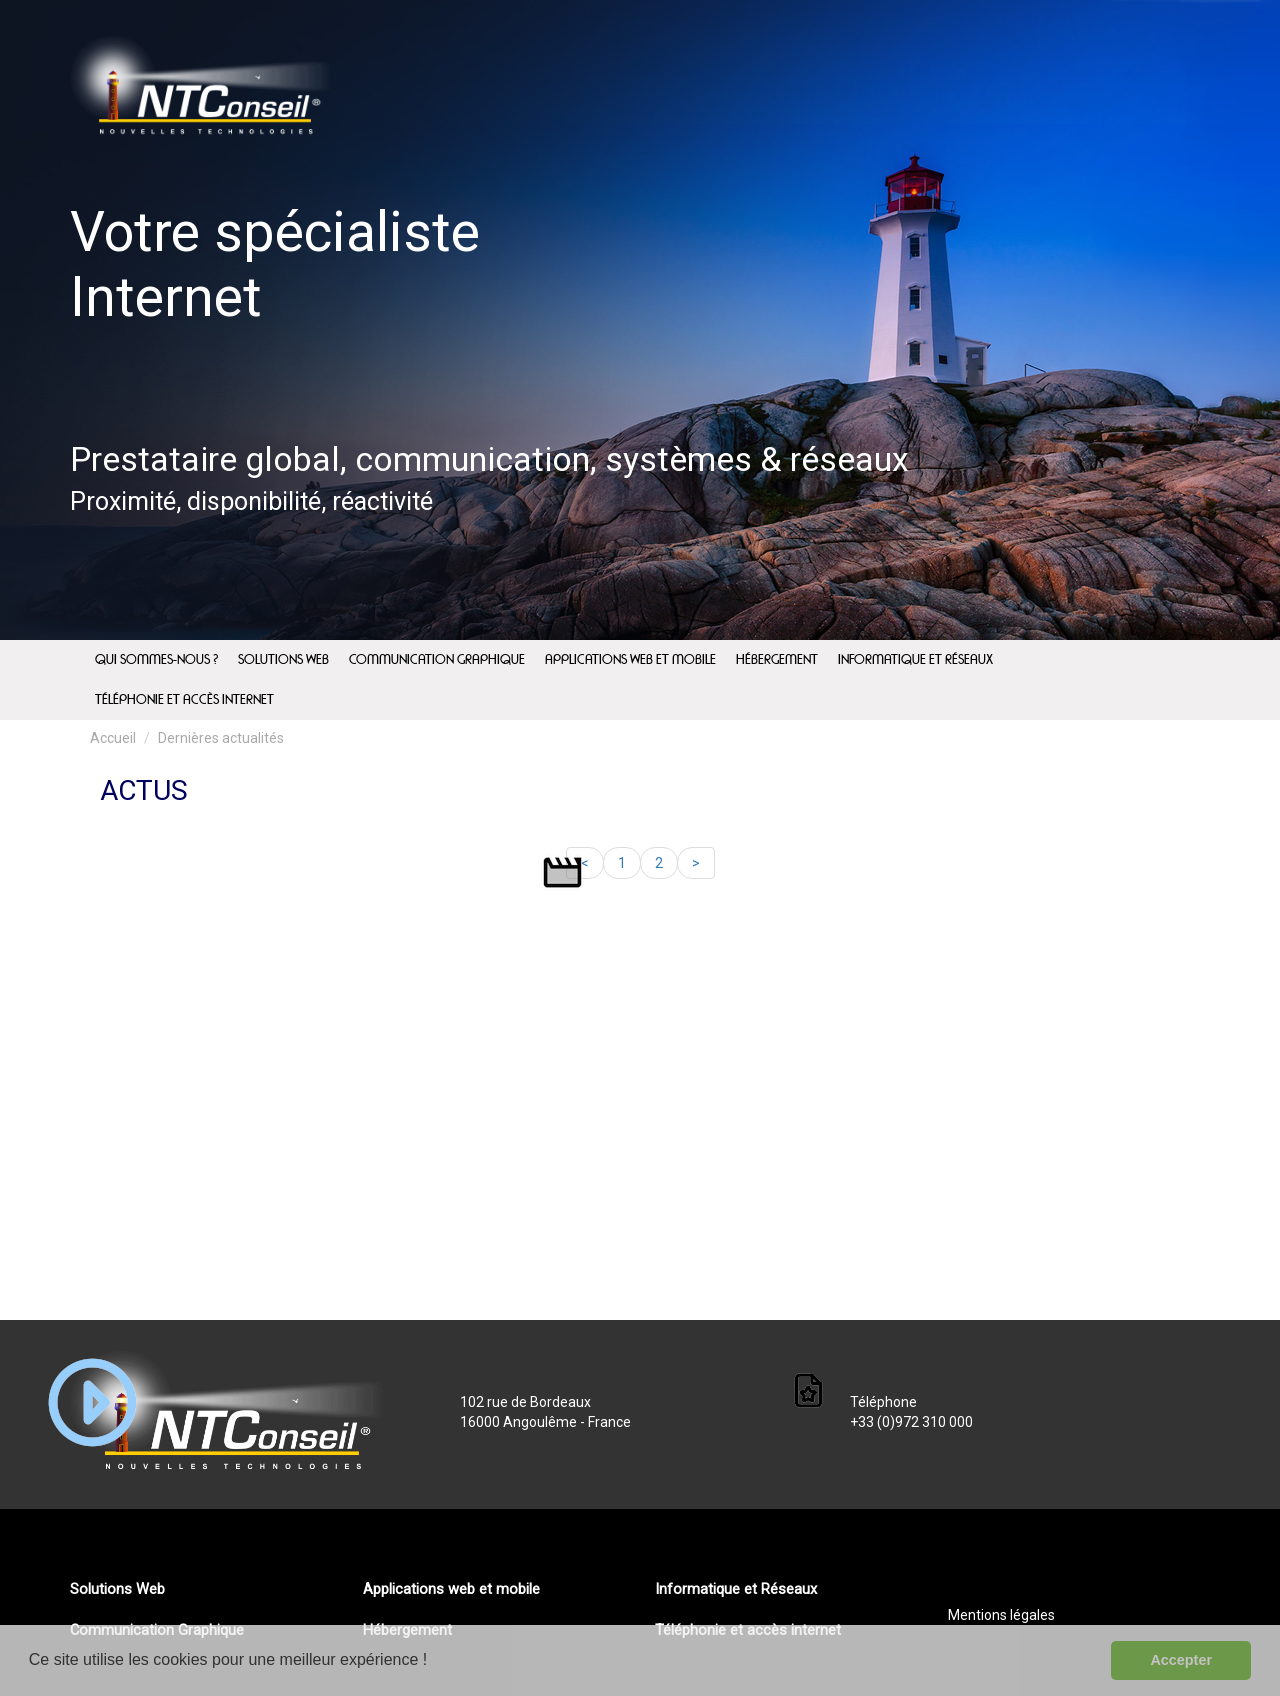 The width and height of the screenshot is (1280, 1696). What do you see at coordinates (808, 1390) in the screenshot?
I see `mark a file as favorite` at bounding box center [808, 1390].